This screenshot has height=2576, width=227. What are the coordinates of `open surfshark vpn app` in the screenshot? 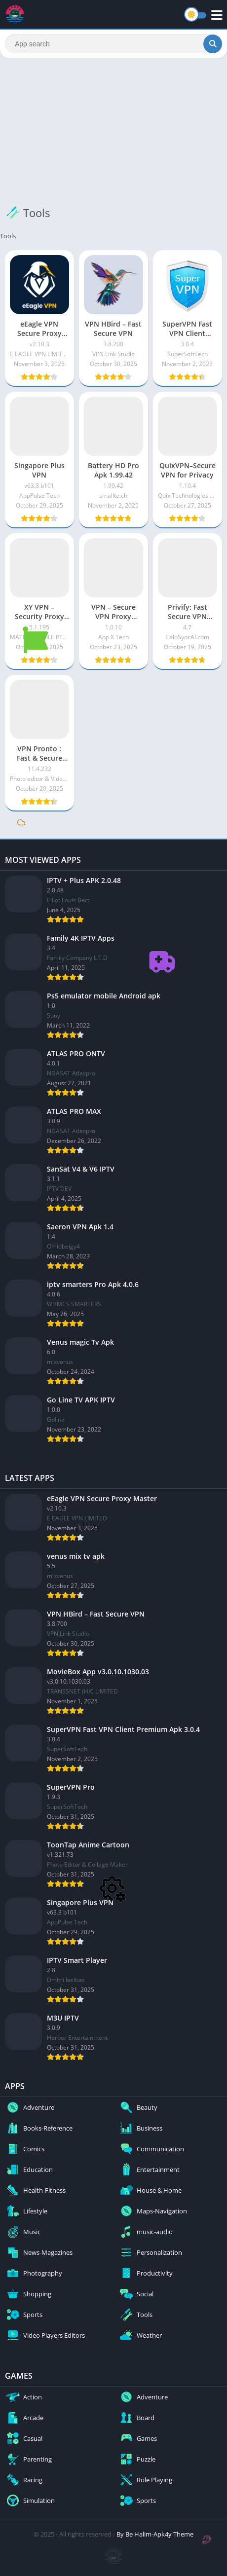 It's located at (206, 2539).